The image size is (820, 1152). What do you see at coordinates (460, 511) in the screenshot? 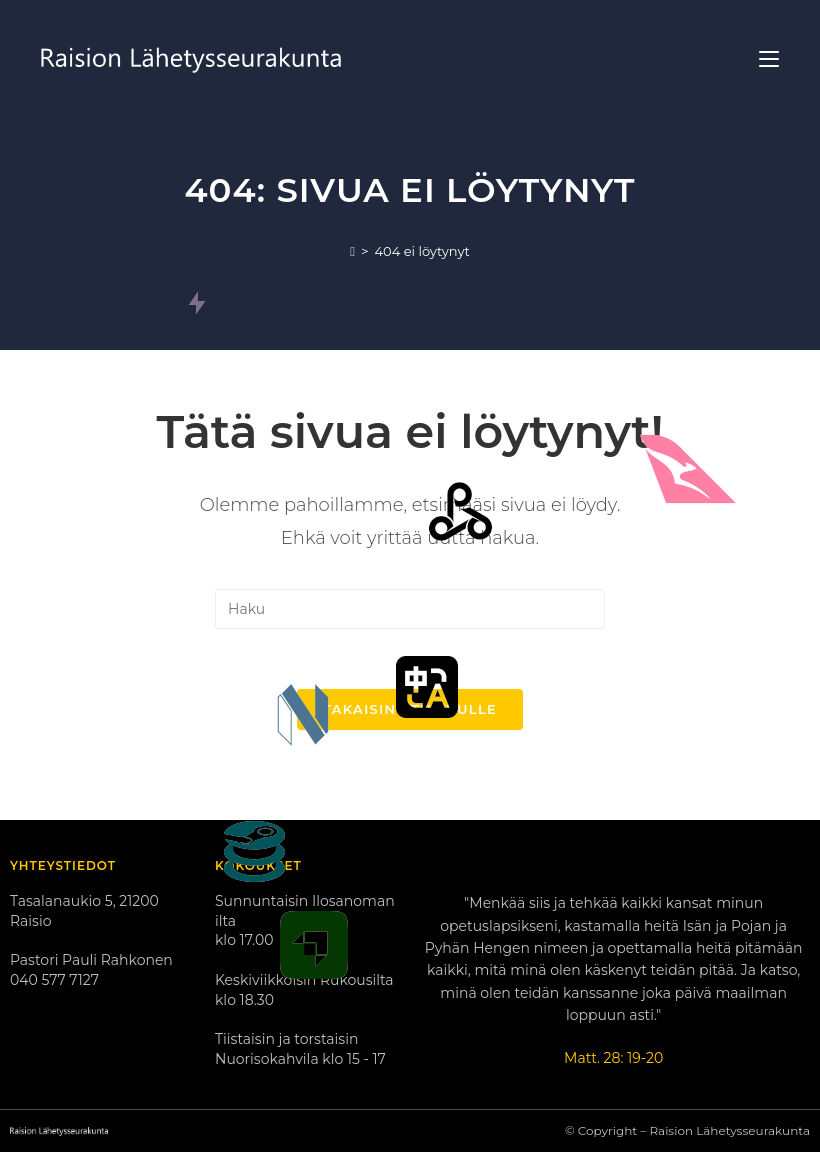
I see `access Google Dataproc cloud service` at bounding box center [460, 511].